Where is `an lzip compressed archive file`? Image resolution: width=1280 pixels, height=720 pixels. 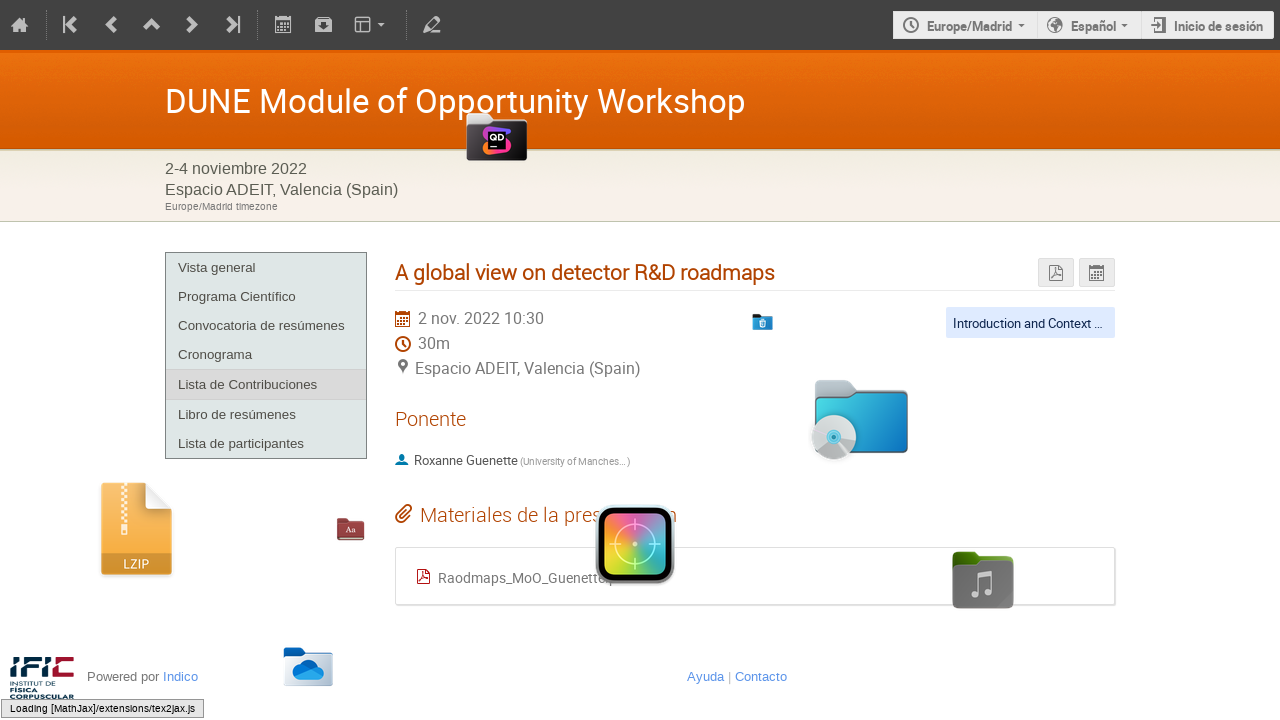 an lzip compressed archive file is located at coordinates (136, 530).